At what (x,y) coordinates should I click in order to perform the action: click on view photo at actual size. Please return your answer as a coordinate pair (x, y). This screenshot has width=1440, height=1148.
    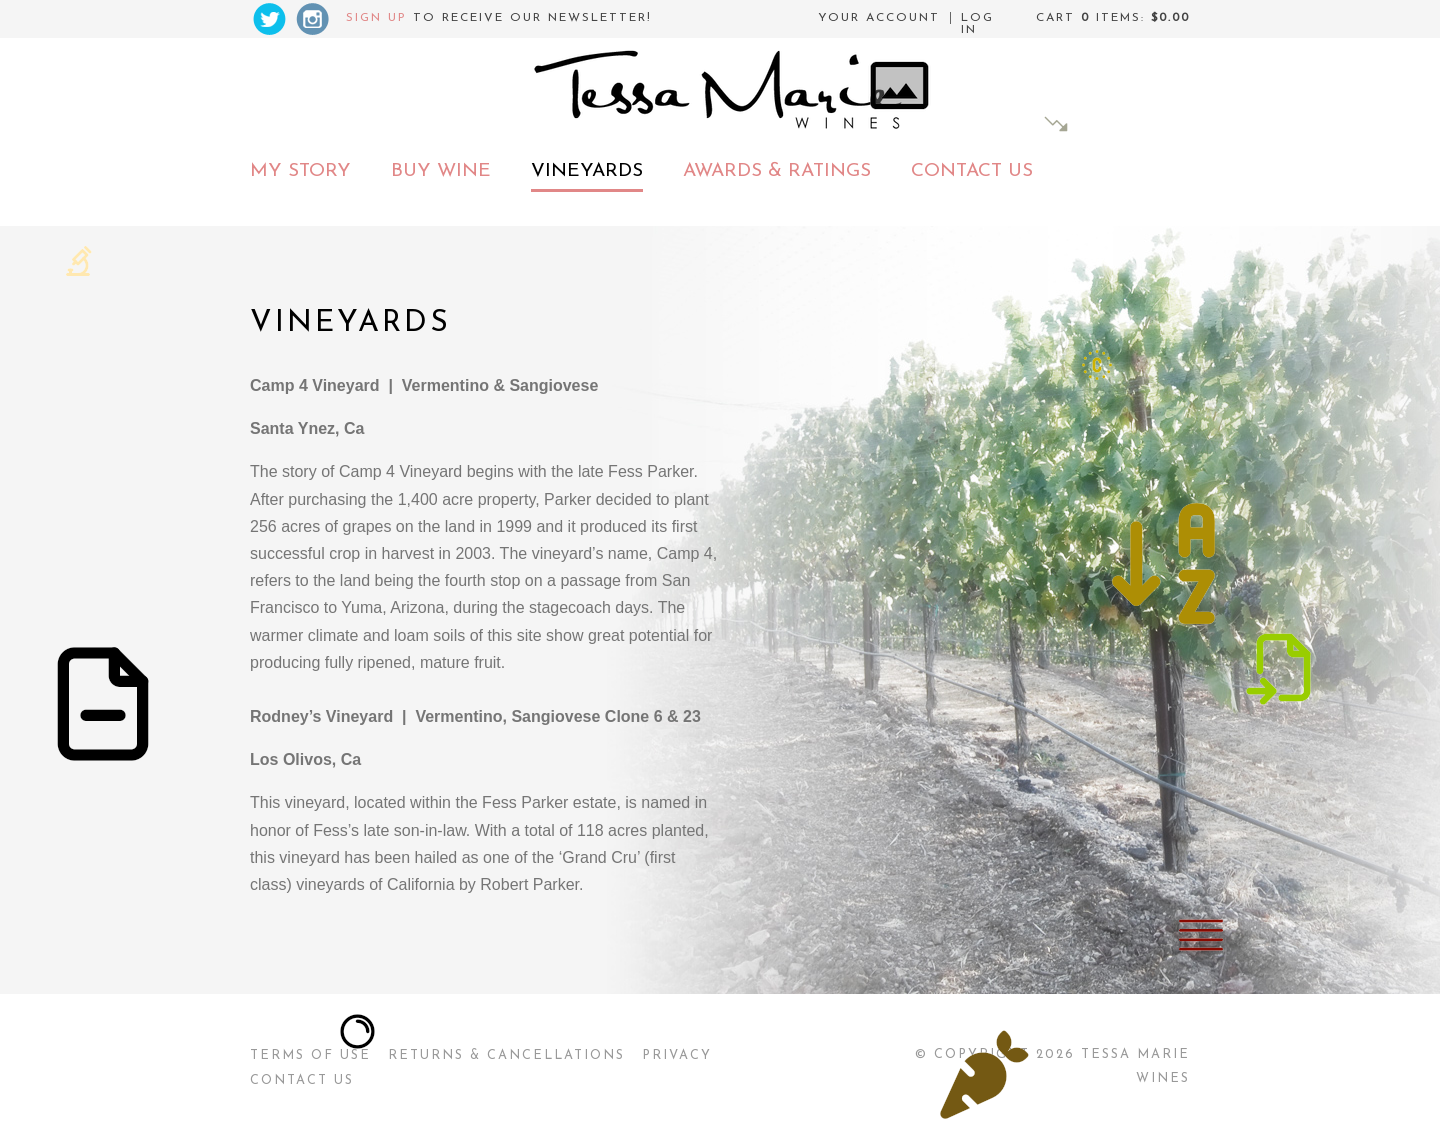
    Looking at the image, I should click on (899, 85).